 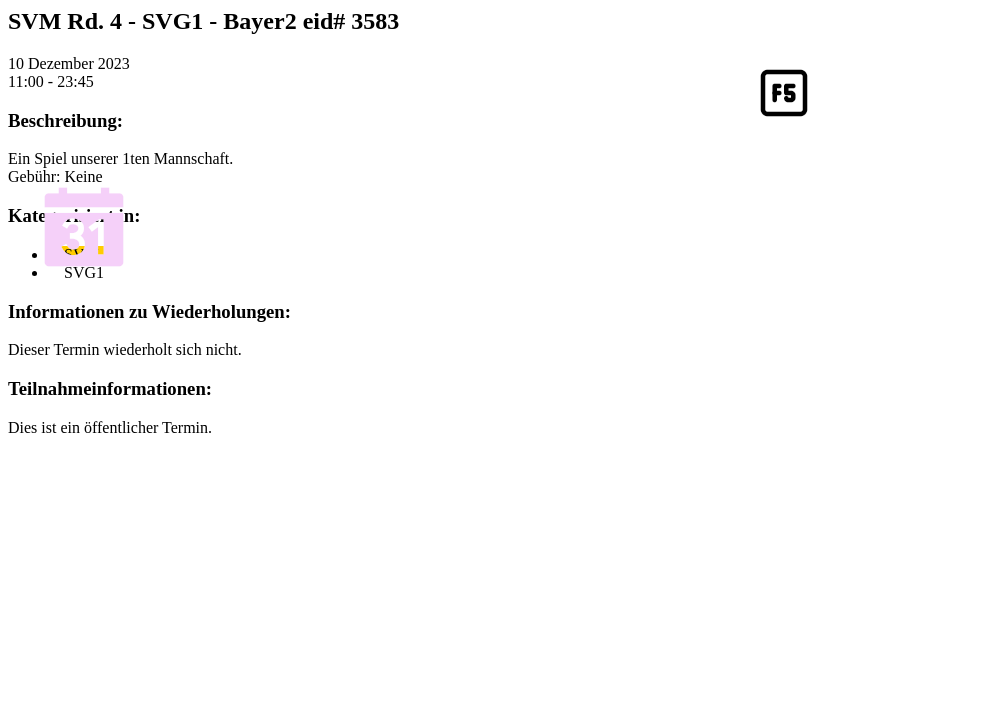 I want to click on view calendar or schedule, so click(x=84, y=227).